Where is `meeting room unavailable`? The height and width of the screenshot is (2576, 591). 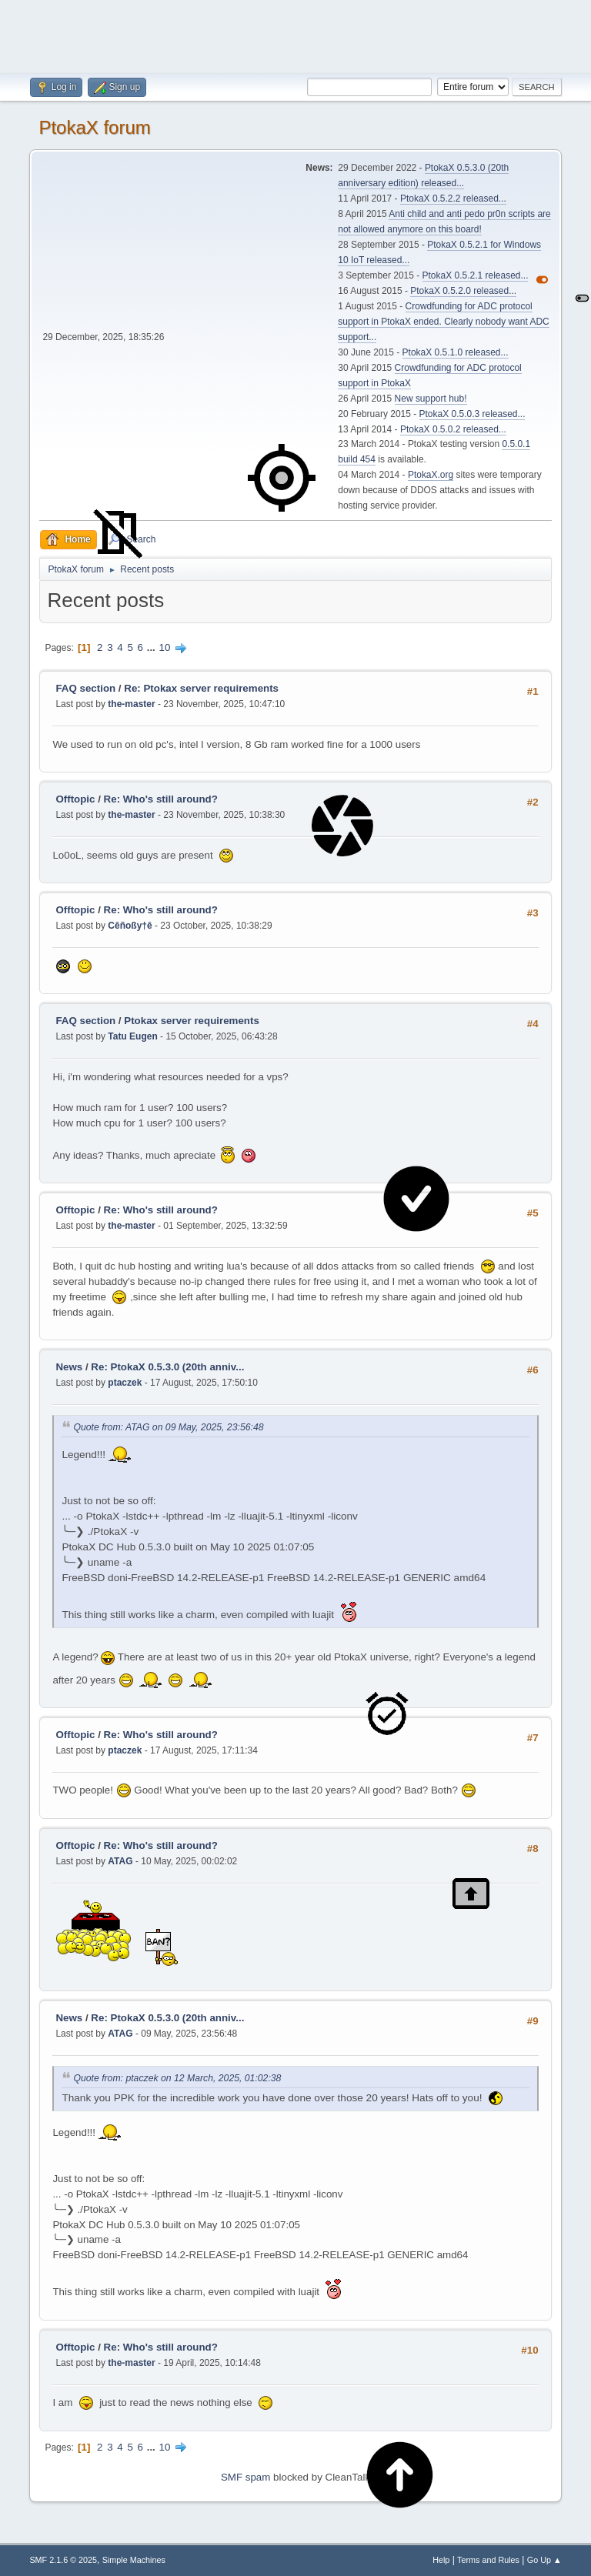 meeting room unavailable is located at coordinates (119, 532).